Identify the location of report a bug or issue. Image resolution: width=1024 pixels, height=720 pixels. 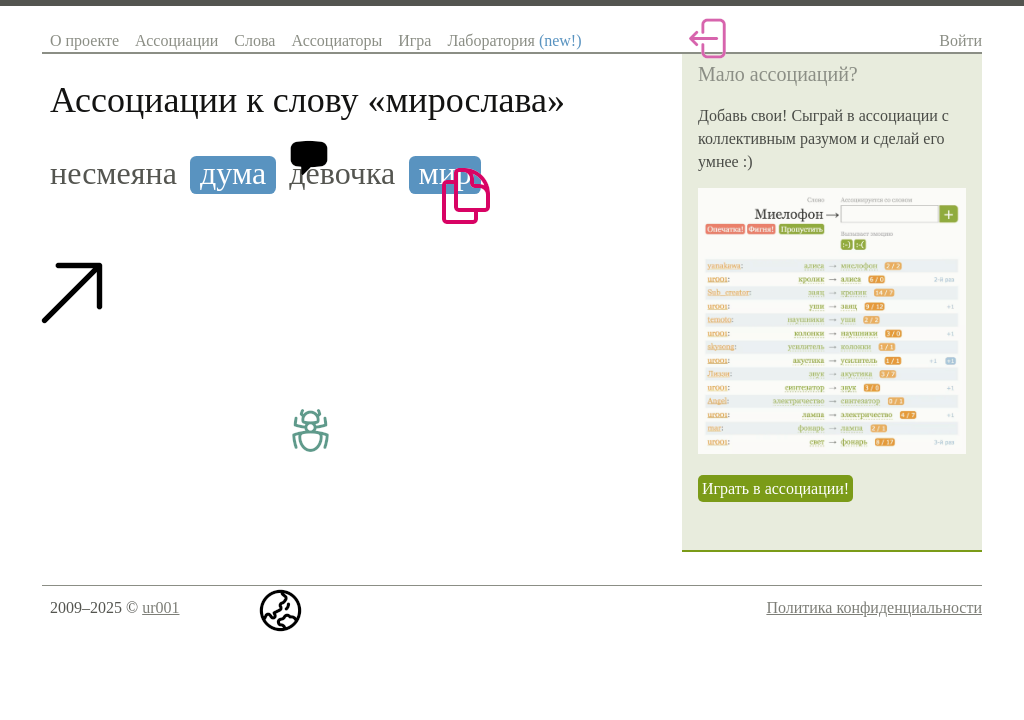
(310, 430).